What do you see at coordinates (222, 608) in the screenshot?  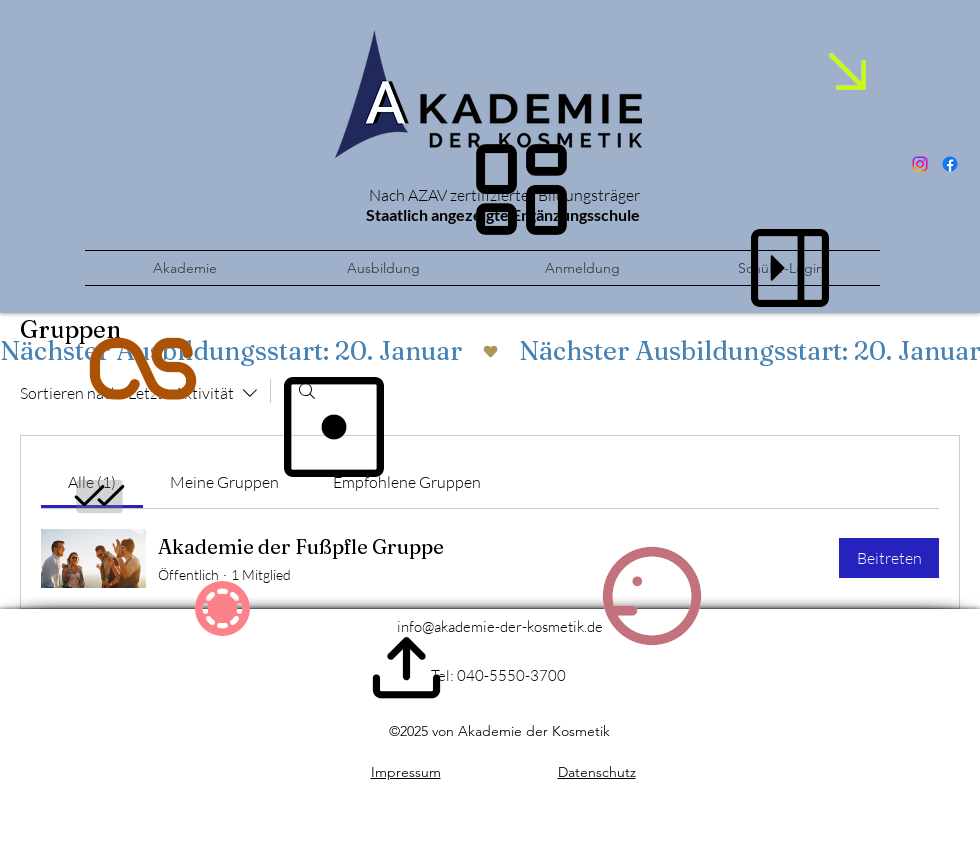 I see `draft issue in your activity feed` at bounding box center [222, 608].